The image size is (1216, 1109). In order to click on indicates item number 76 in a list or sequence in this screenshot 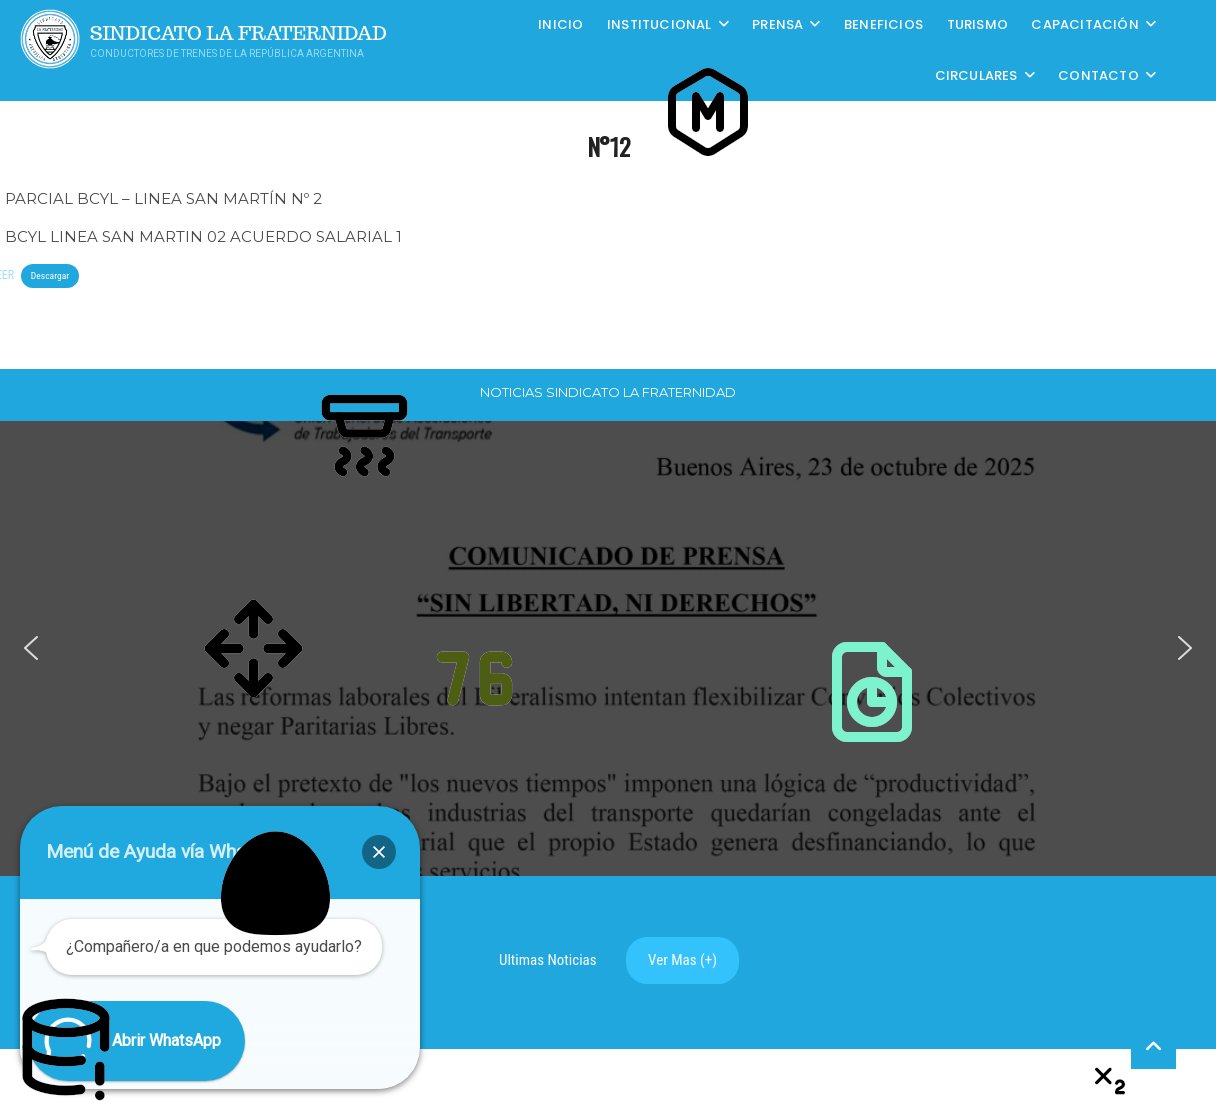, I will do `click(474, 678)`.